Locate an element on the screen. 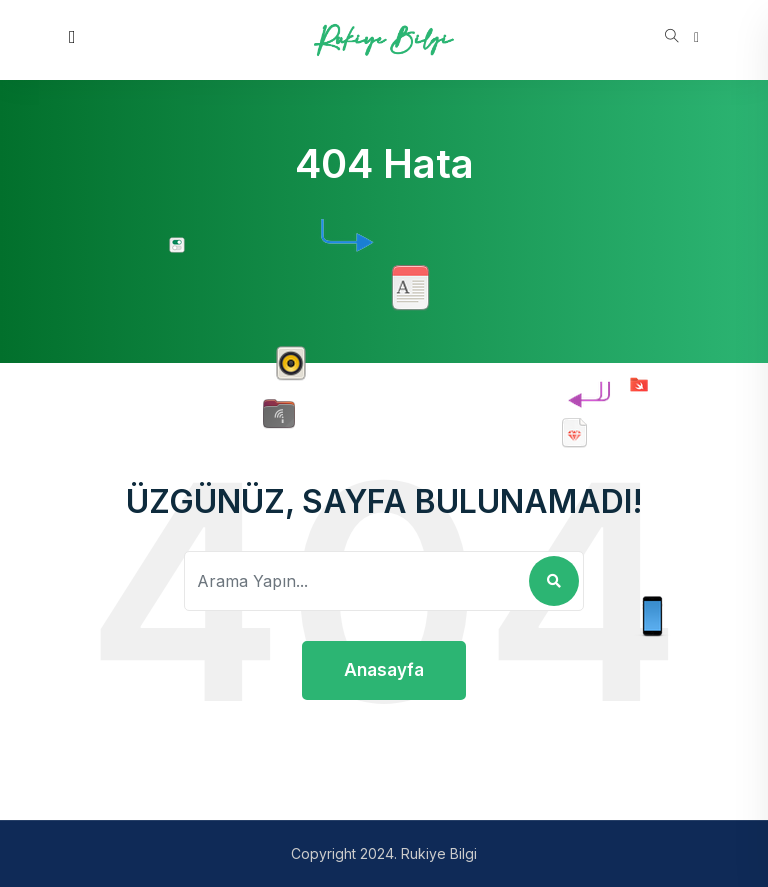 The image size is (768, 887). indicates a connected iPhone device is located at coordinates (652, 616).